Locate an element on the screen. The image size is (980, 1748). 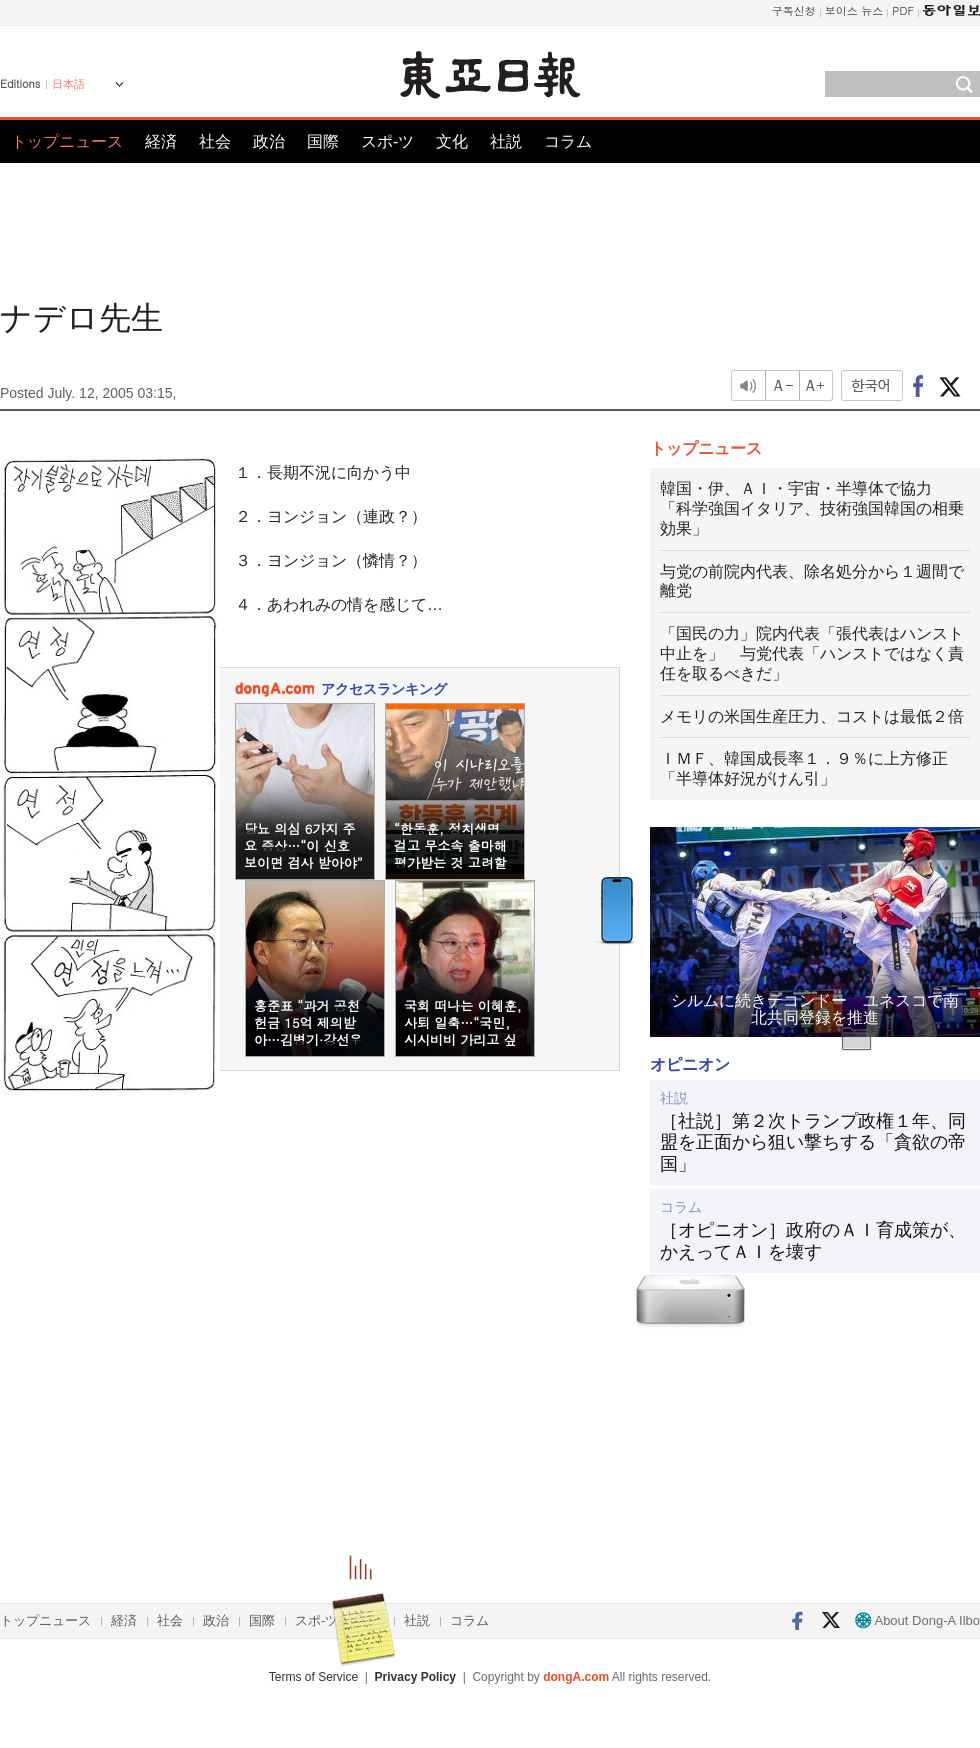
adjust audio equalizer settings is located at coordinates (361, 1567).